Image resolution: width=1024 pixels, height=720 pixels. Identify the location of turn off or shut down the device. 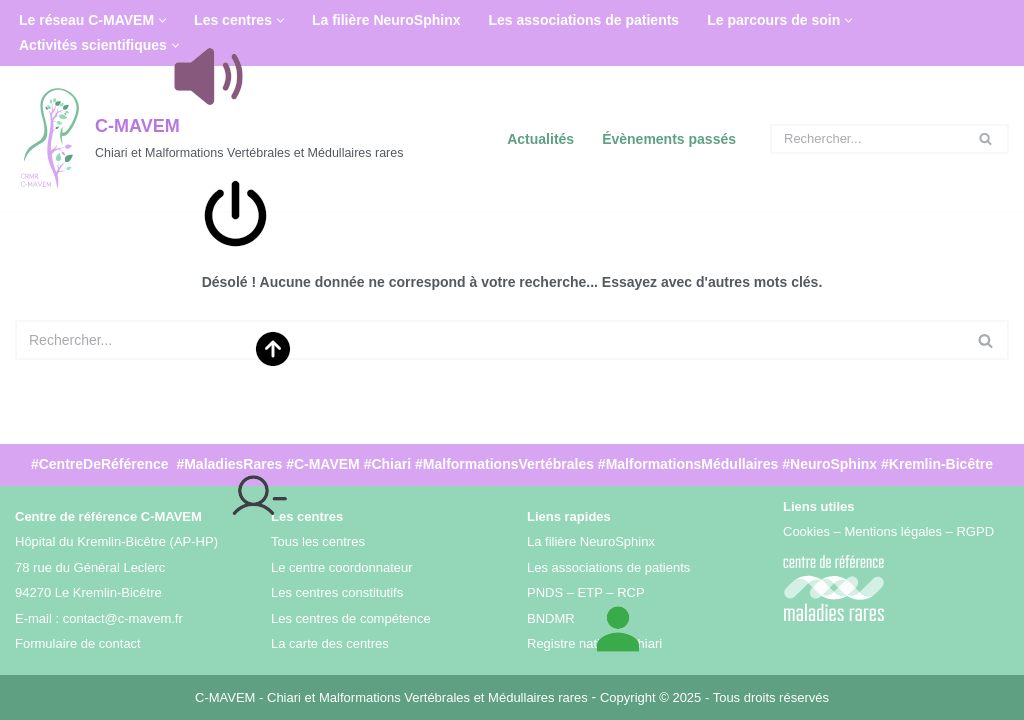
(235, 215).